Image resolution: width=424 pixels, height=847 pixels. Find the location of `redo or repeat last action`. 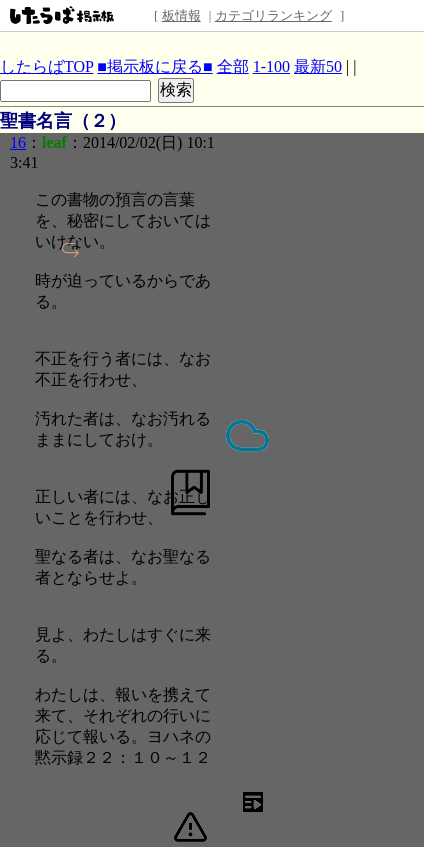

redo or repeat last action is located at coordinates (70, 249).